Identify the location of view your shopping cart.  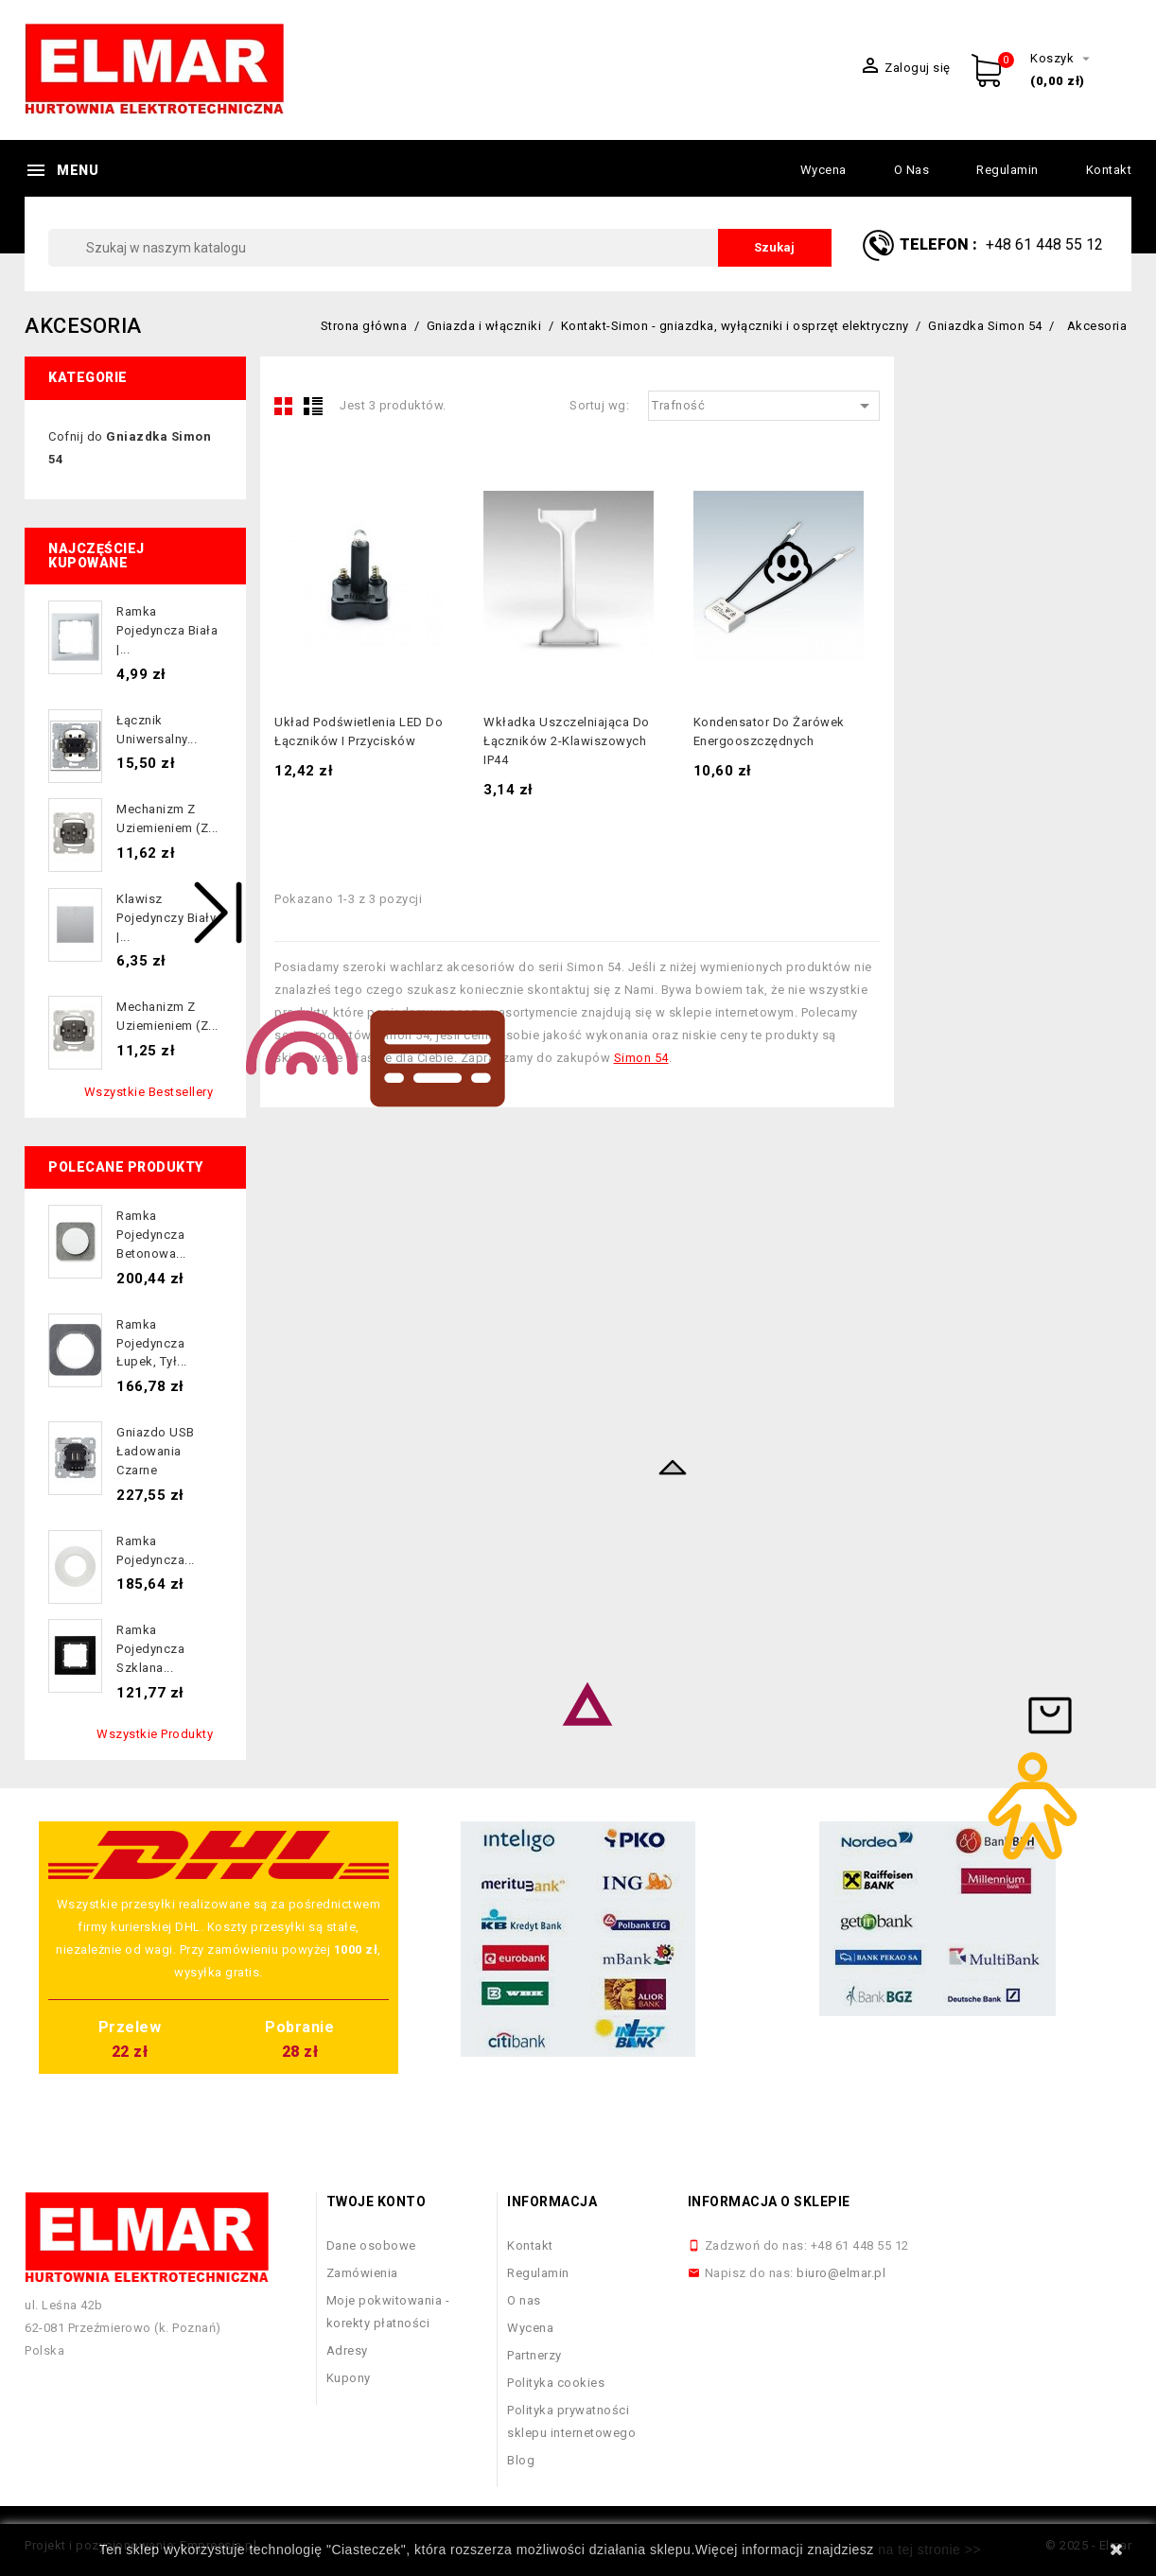
(1050, 1715).